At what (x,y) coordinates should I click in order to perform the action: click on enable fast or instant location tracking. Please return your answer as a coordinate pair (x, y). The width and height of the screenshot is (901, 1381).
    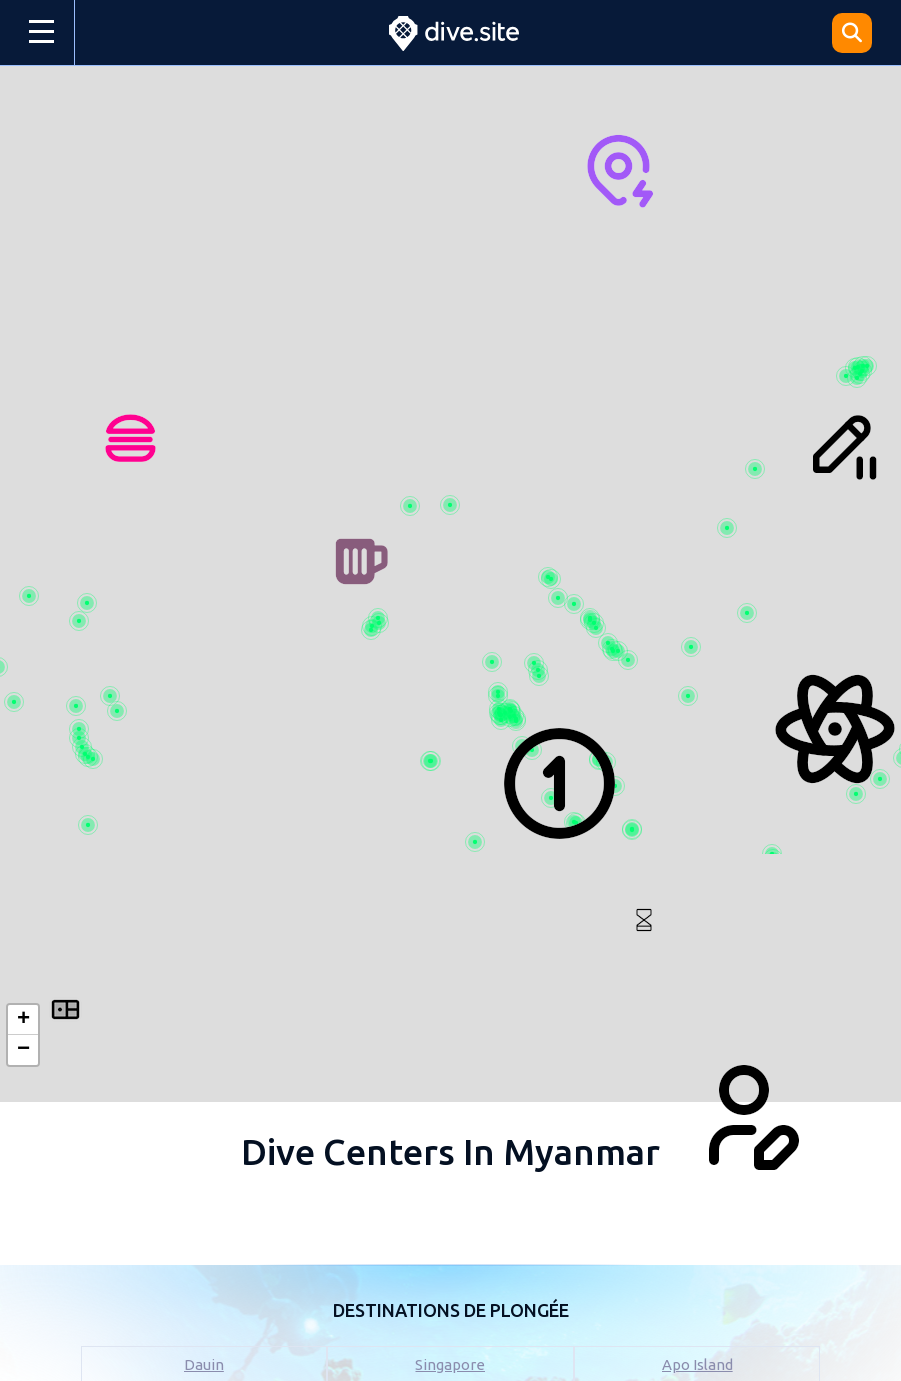
    Looking at the image, I should click on (618, 169).